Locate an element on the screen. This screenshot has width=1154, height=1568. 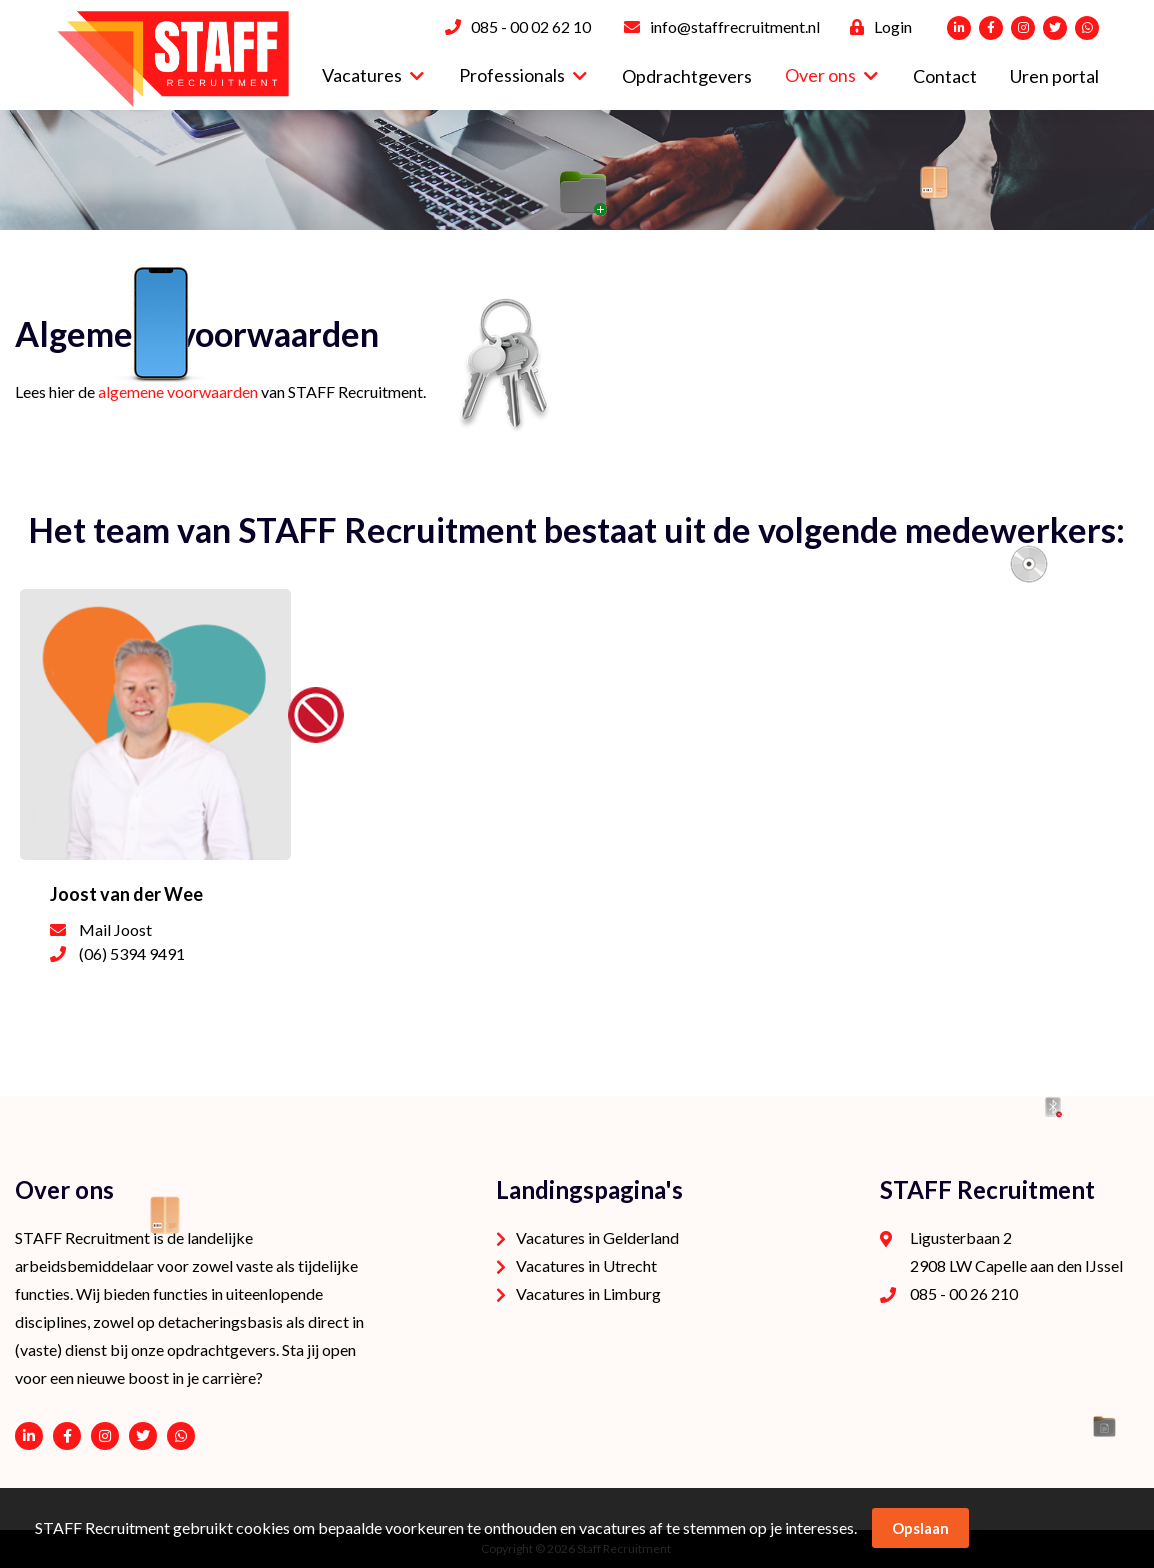
create a new folder is located at coordinates (583, 192).